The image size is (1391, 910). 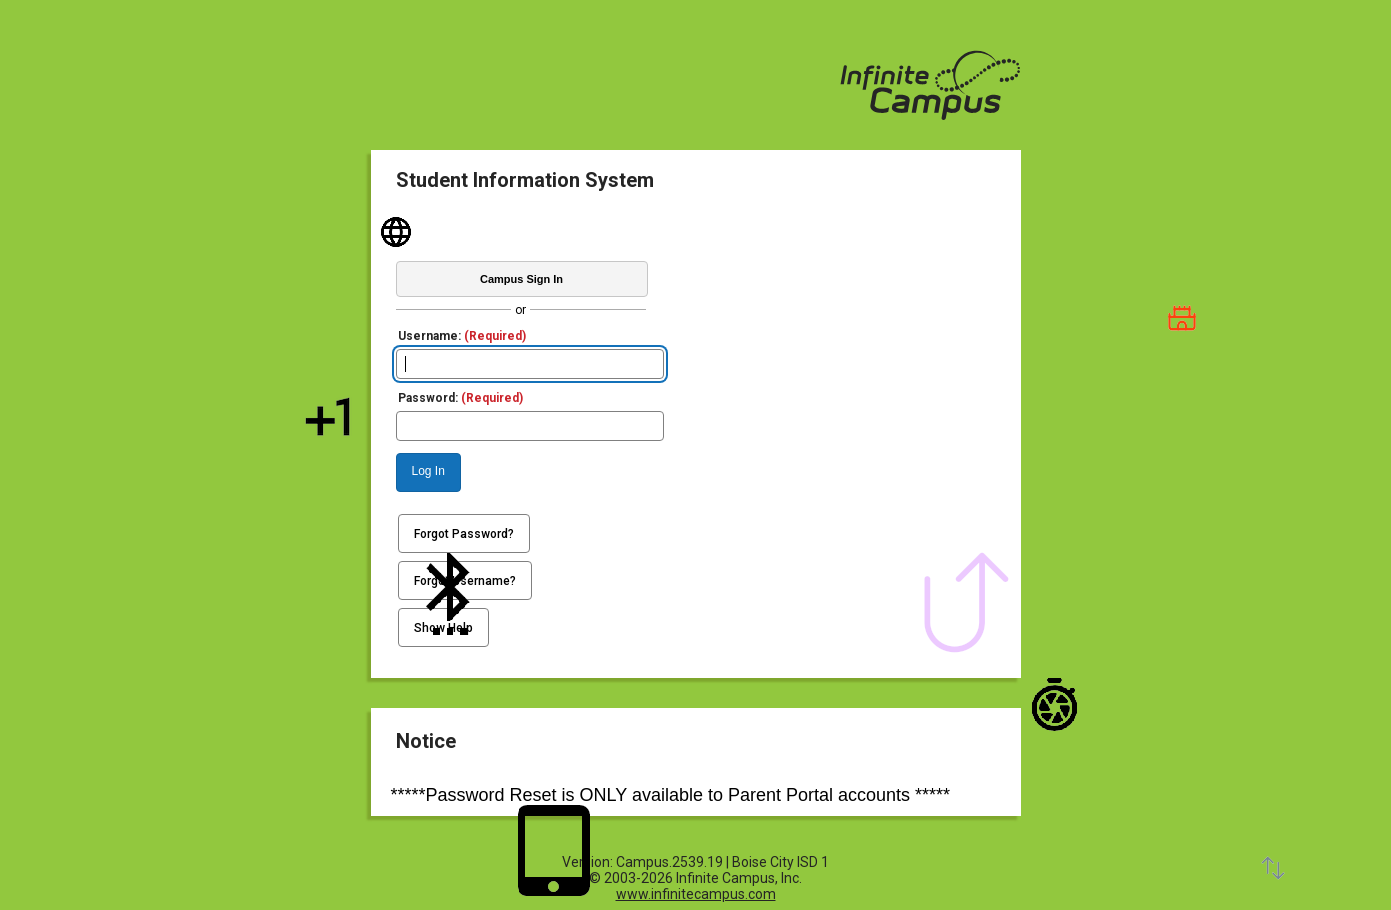 I want to click on adjust camera shutter speed settings, so click(x=1054, y=705).